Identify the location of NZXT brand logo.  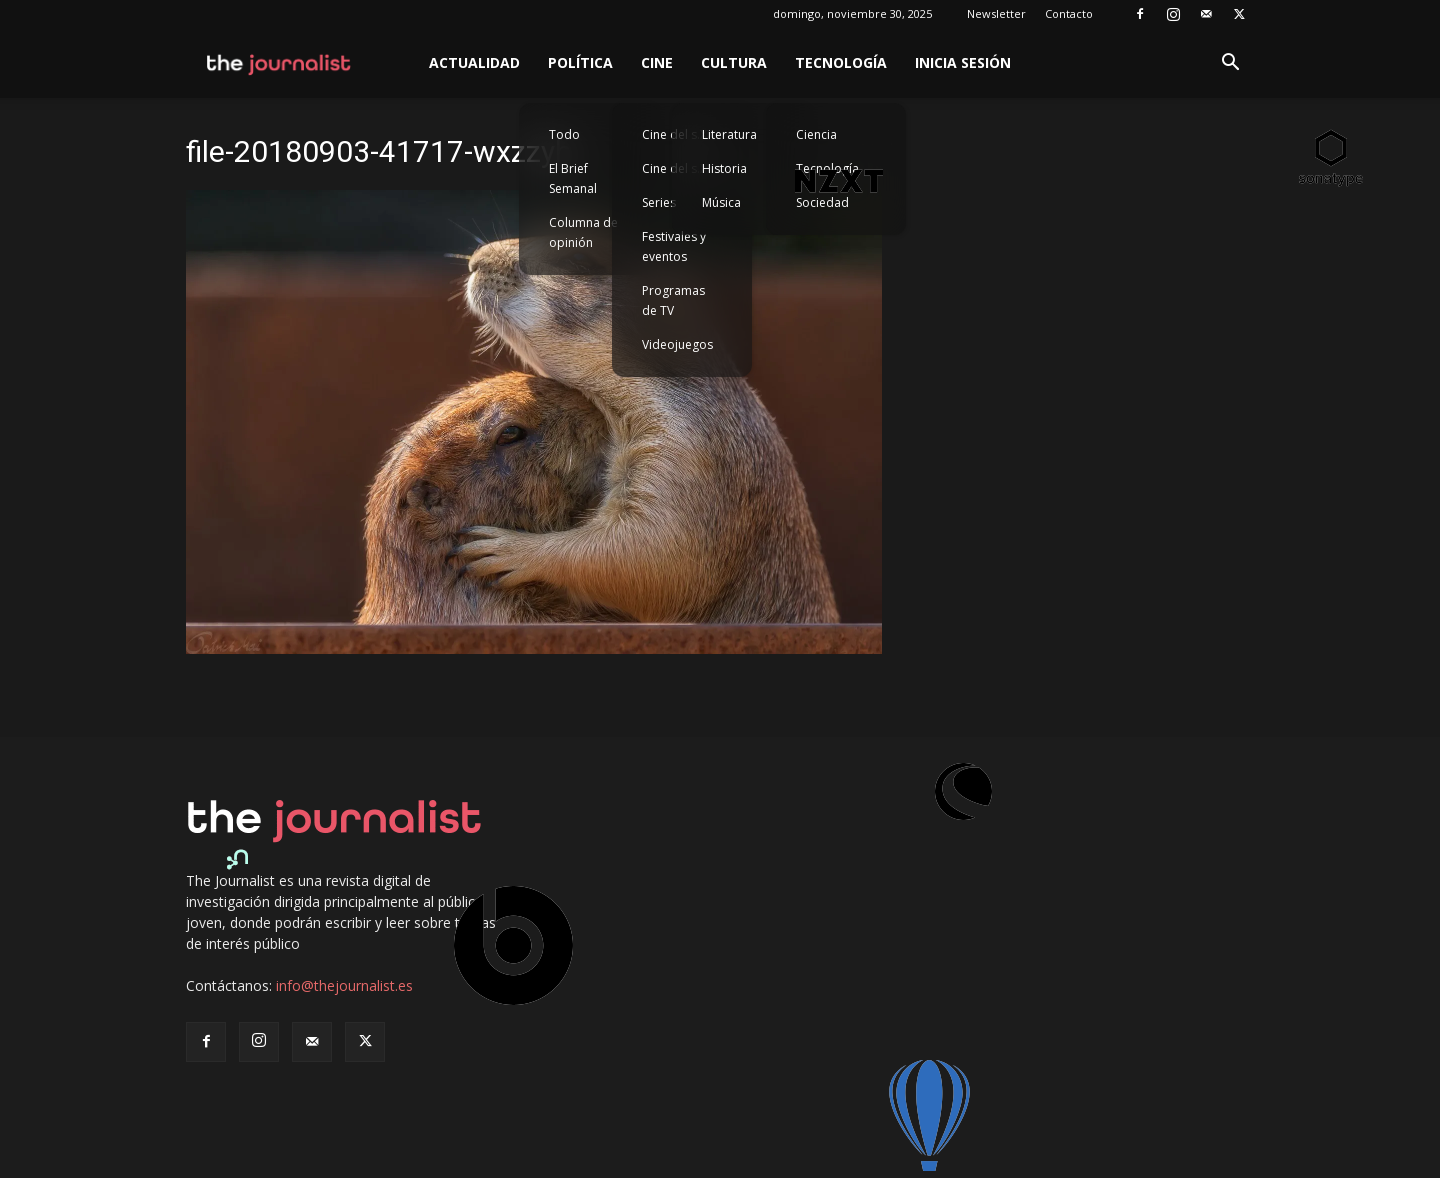
(839, 181).